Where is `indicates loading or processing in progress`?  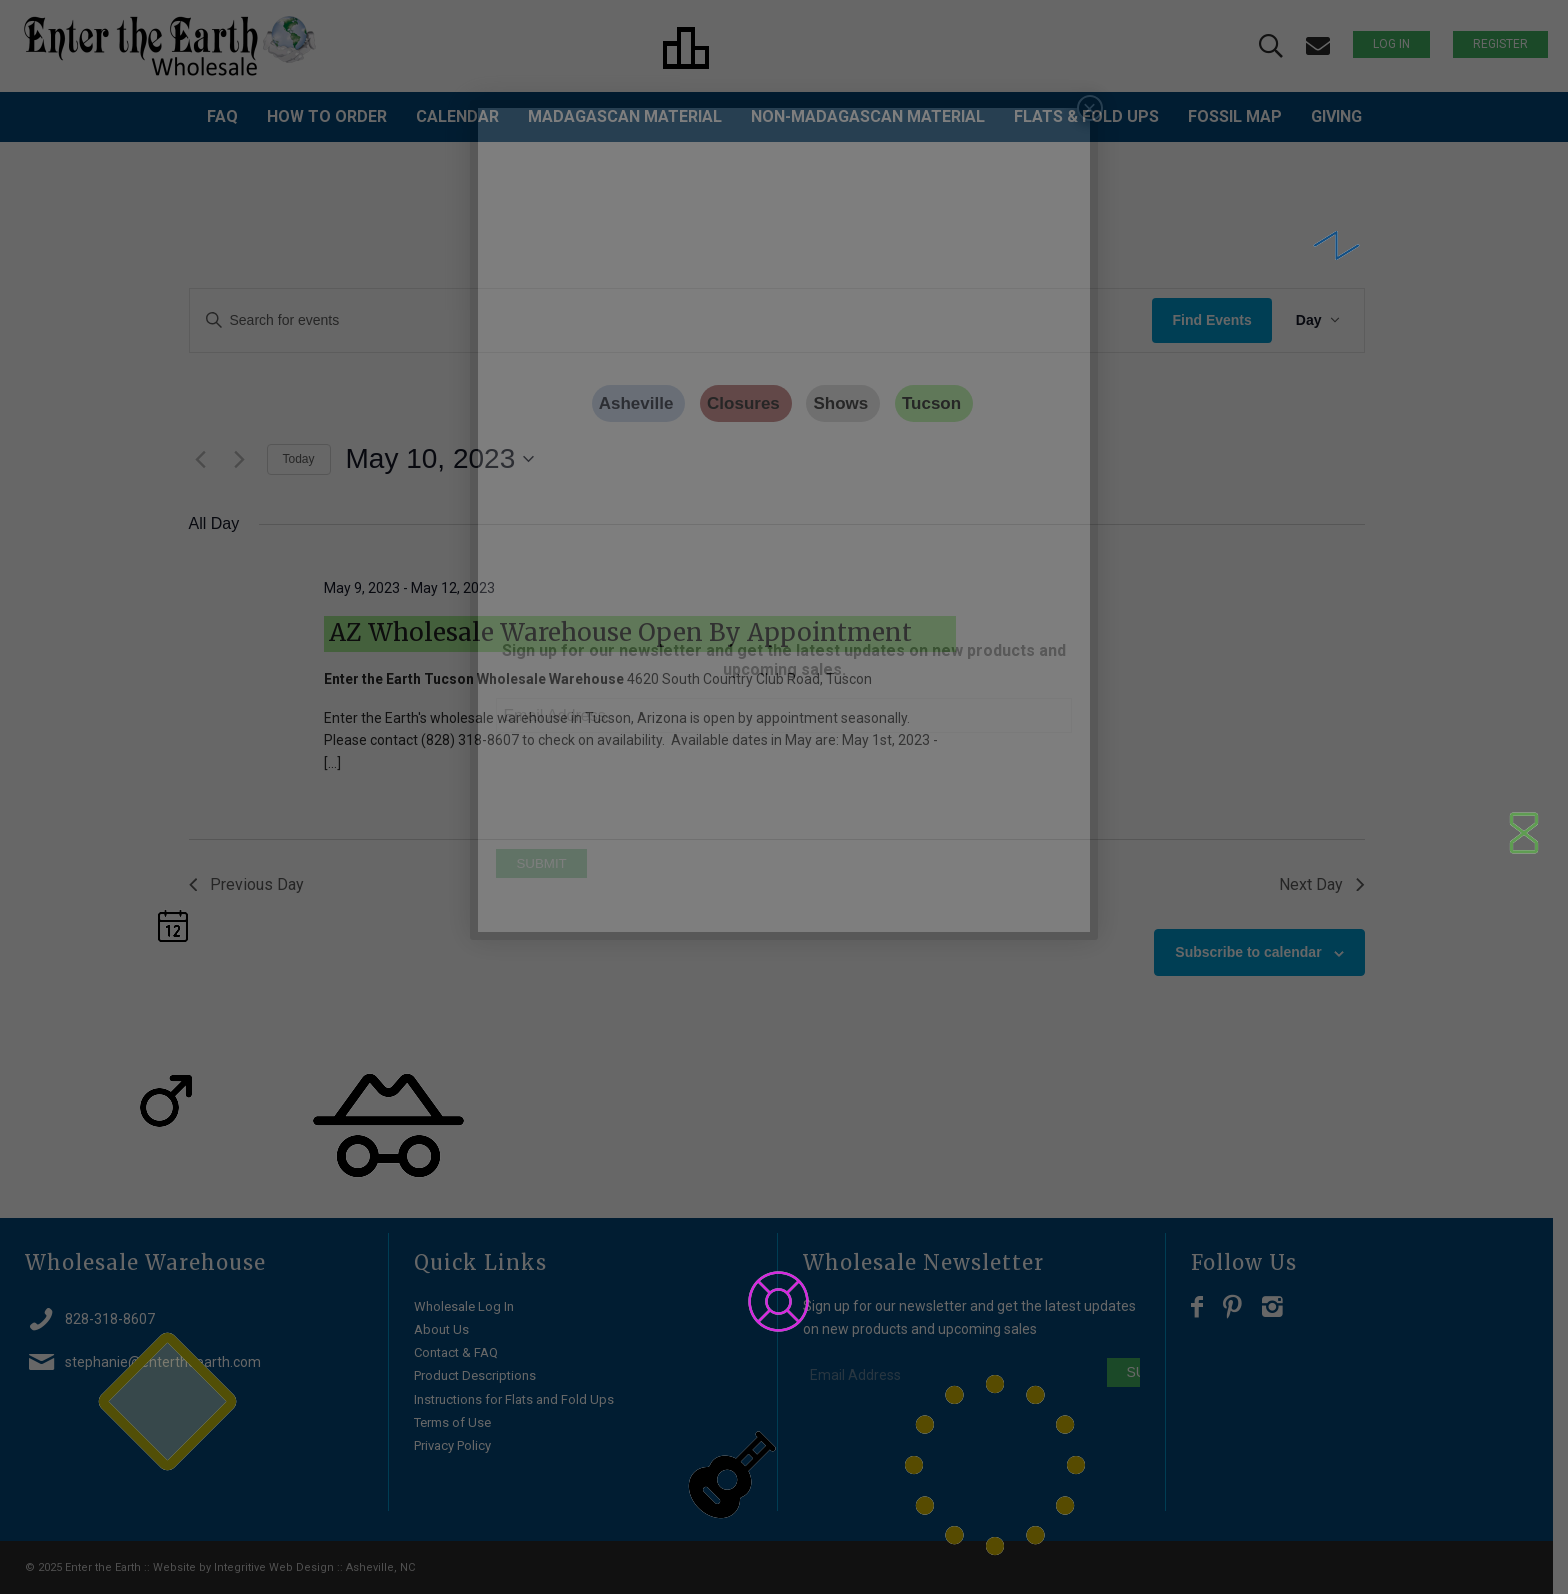 indicates loading or processing in progress is located at coordinates (1524, 833).